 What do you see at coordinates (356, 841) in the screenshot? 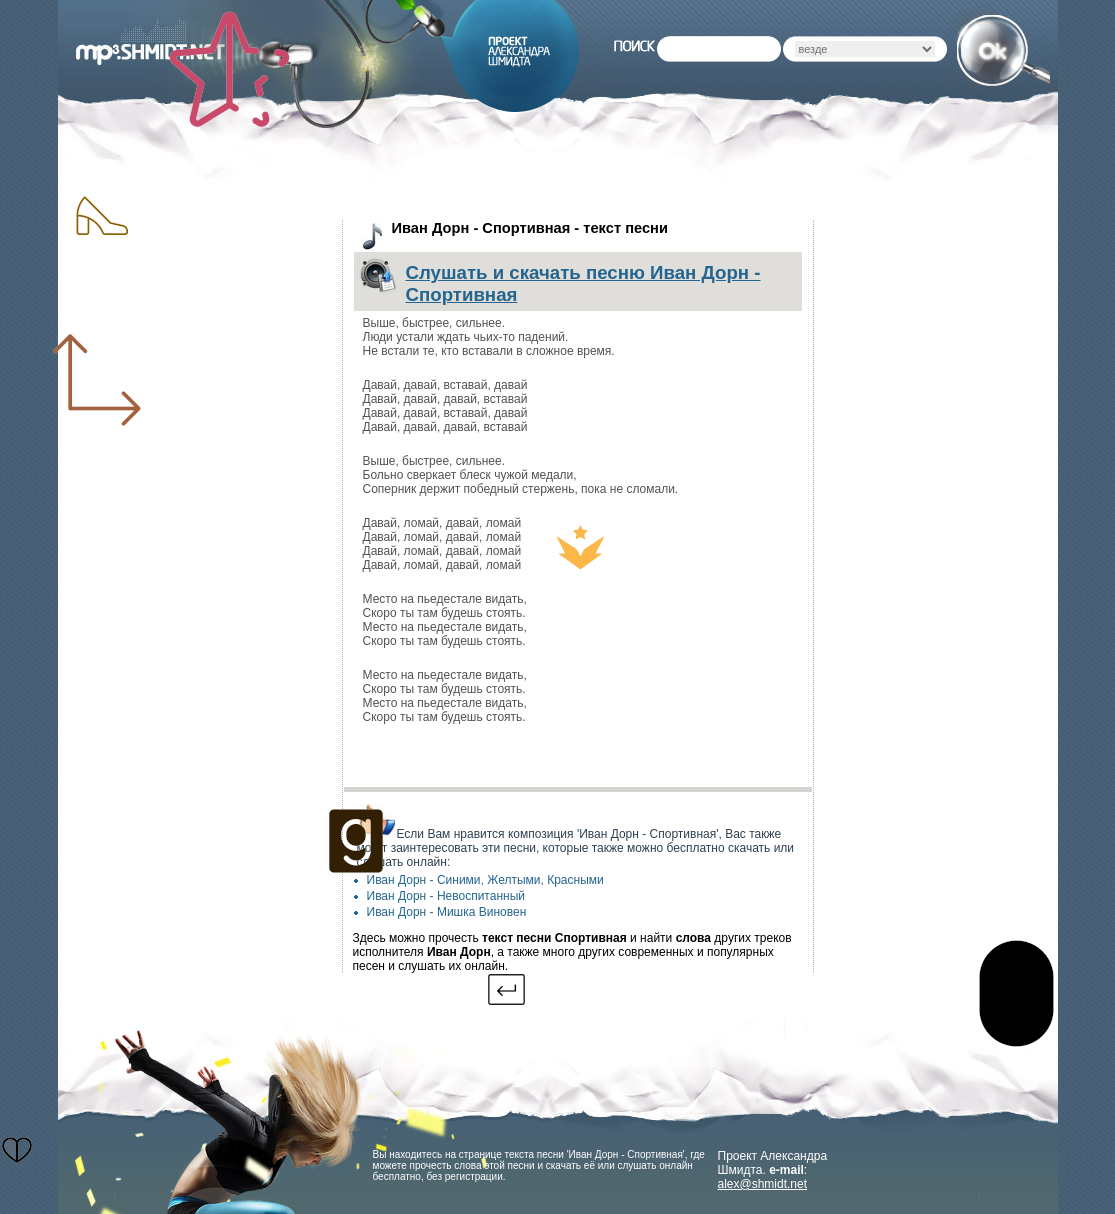
I see `open Goodreads app` at bounding box center [356, 841].